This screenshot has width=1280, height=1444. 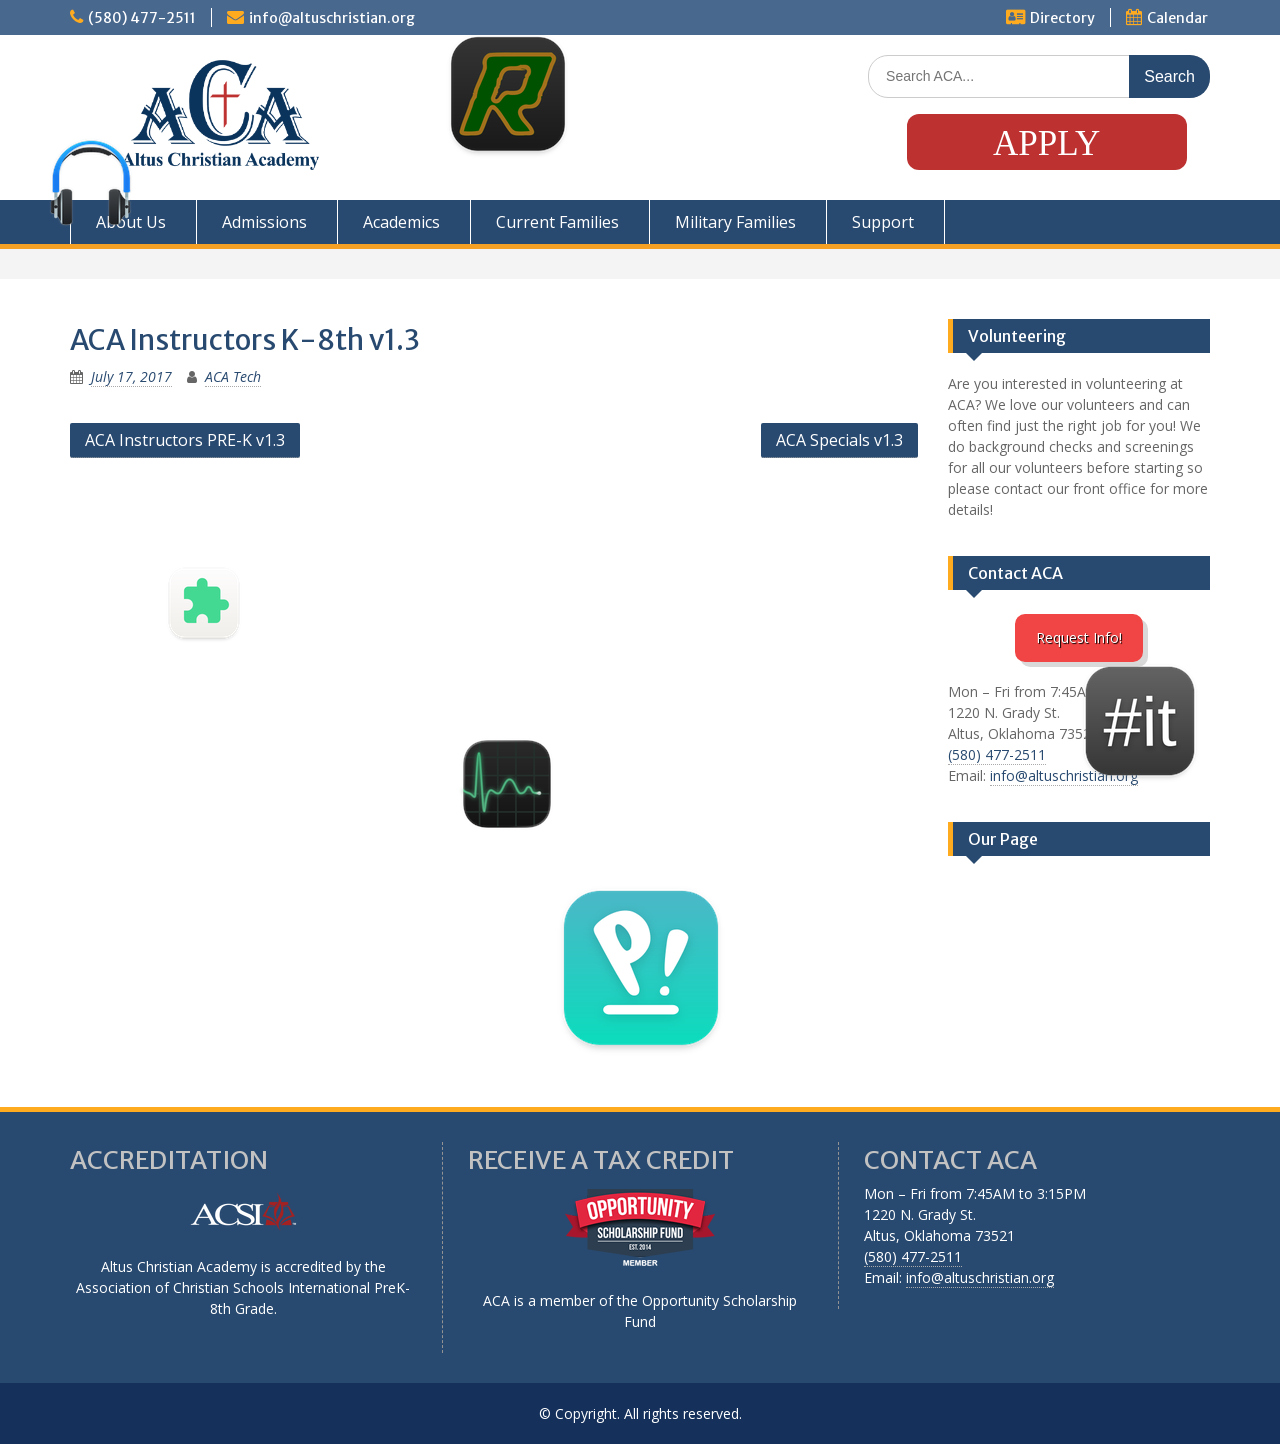 I want to click on access audio or headphone settings, so click(x=90, y=187).